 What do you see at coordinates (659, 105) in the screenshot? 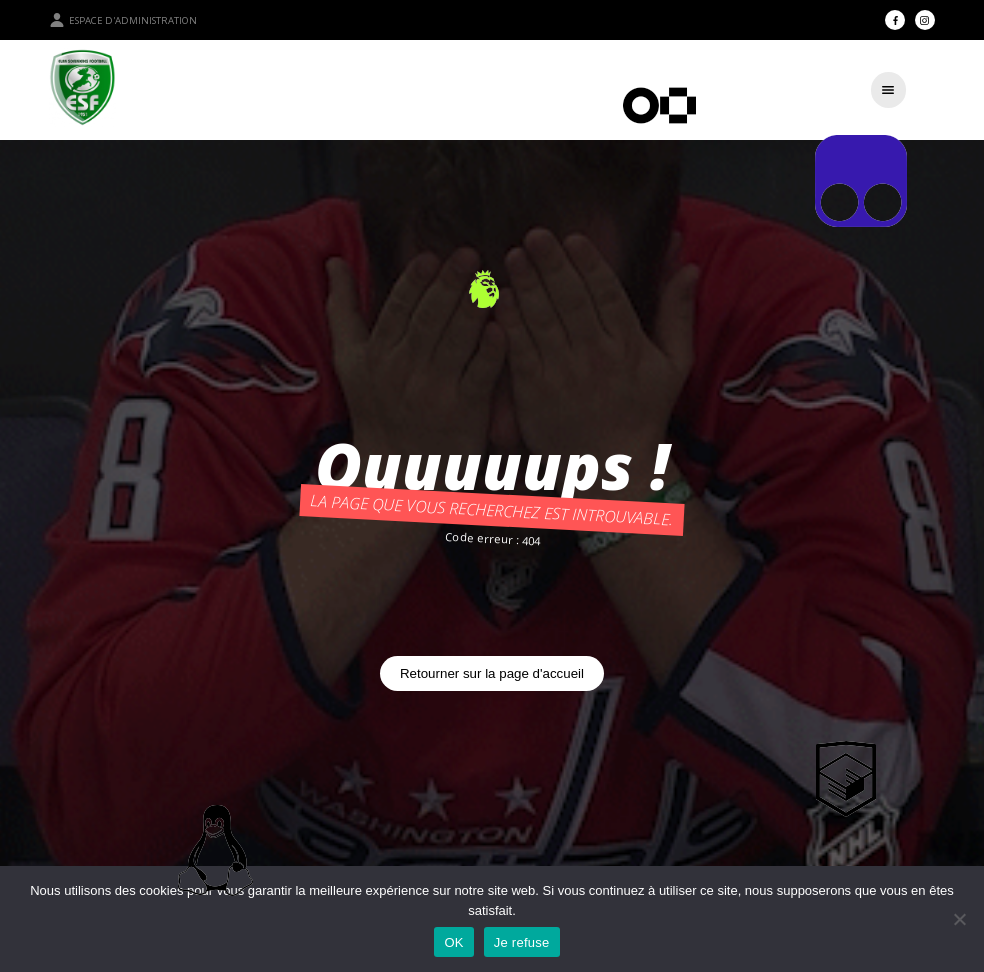
I see `open the Eight sleep tracking app` at bounding box center [659, 105].